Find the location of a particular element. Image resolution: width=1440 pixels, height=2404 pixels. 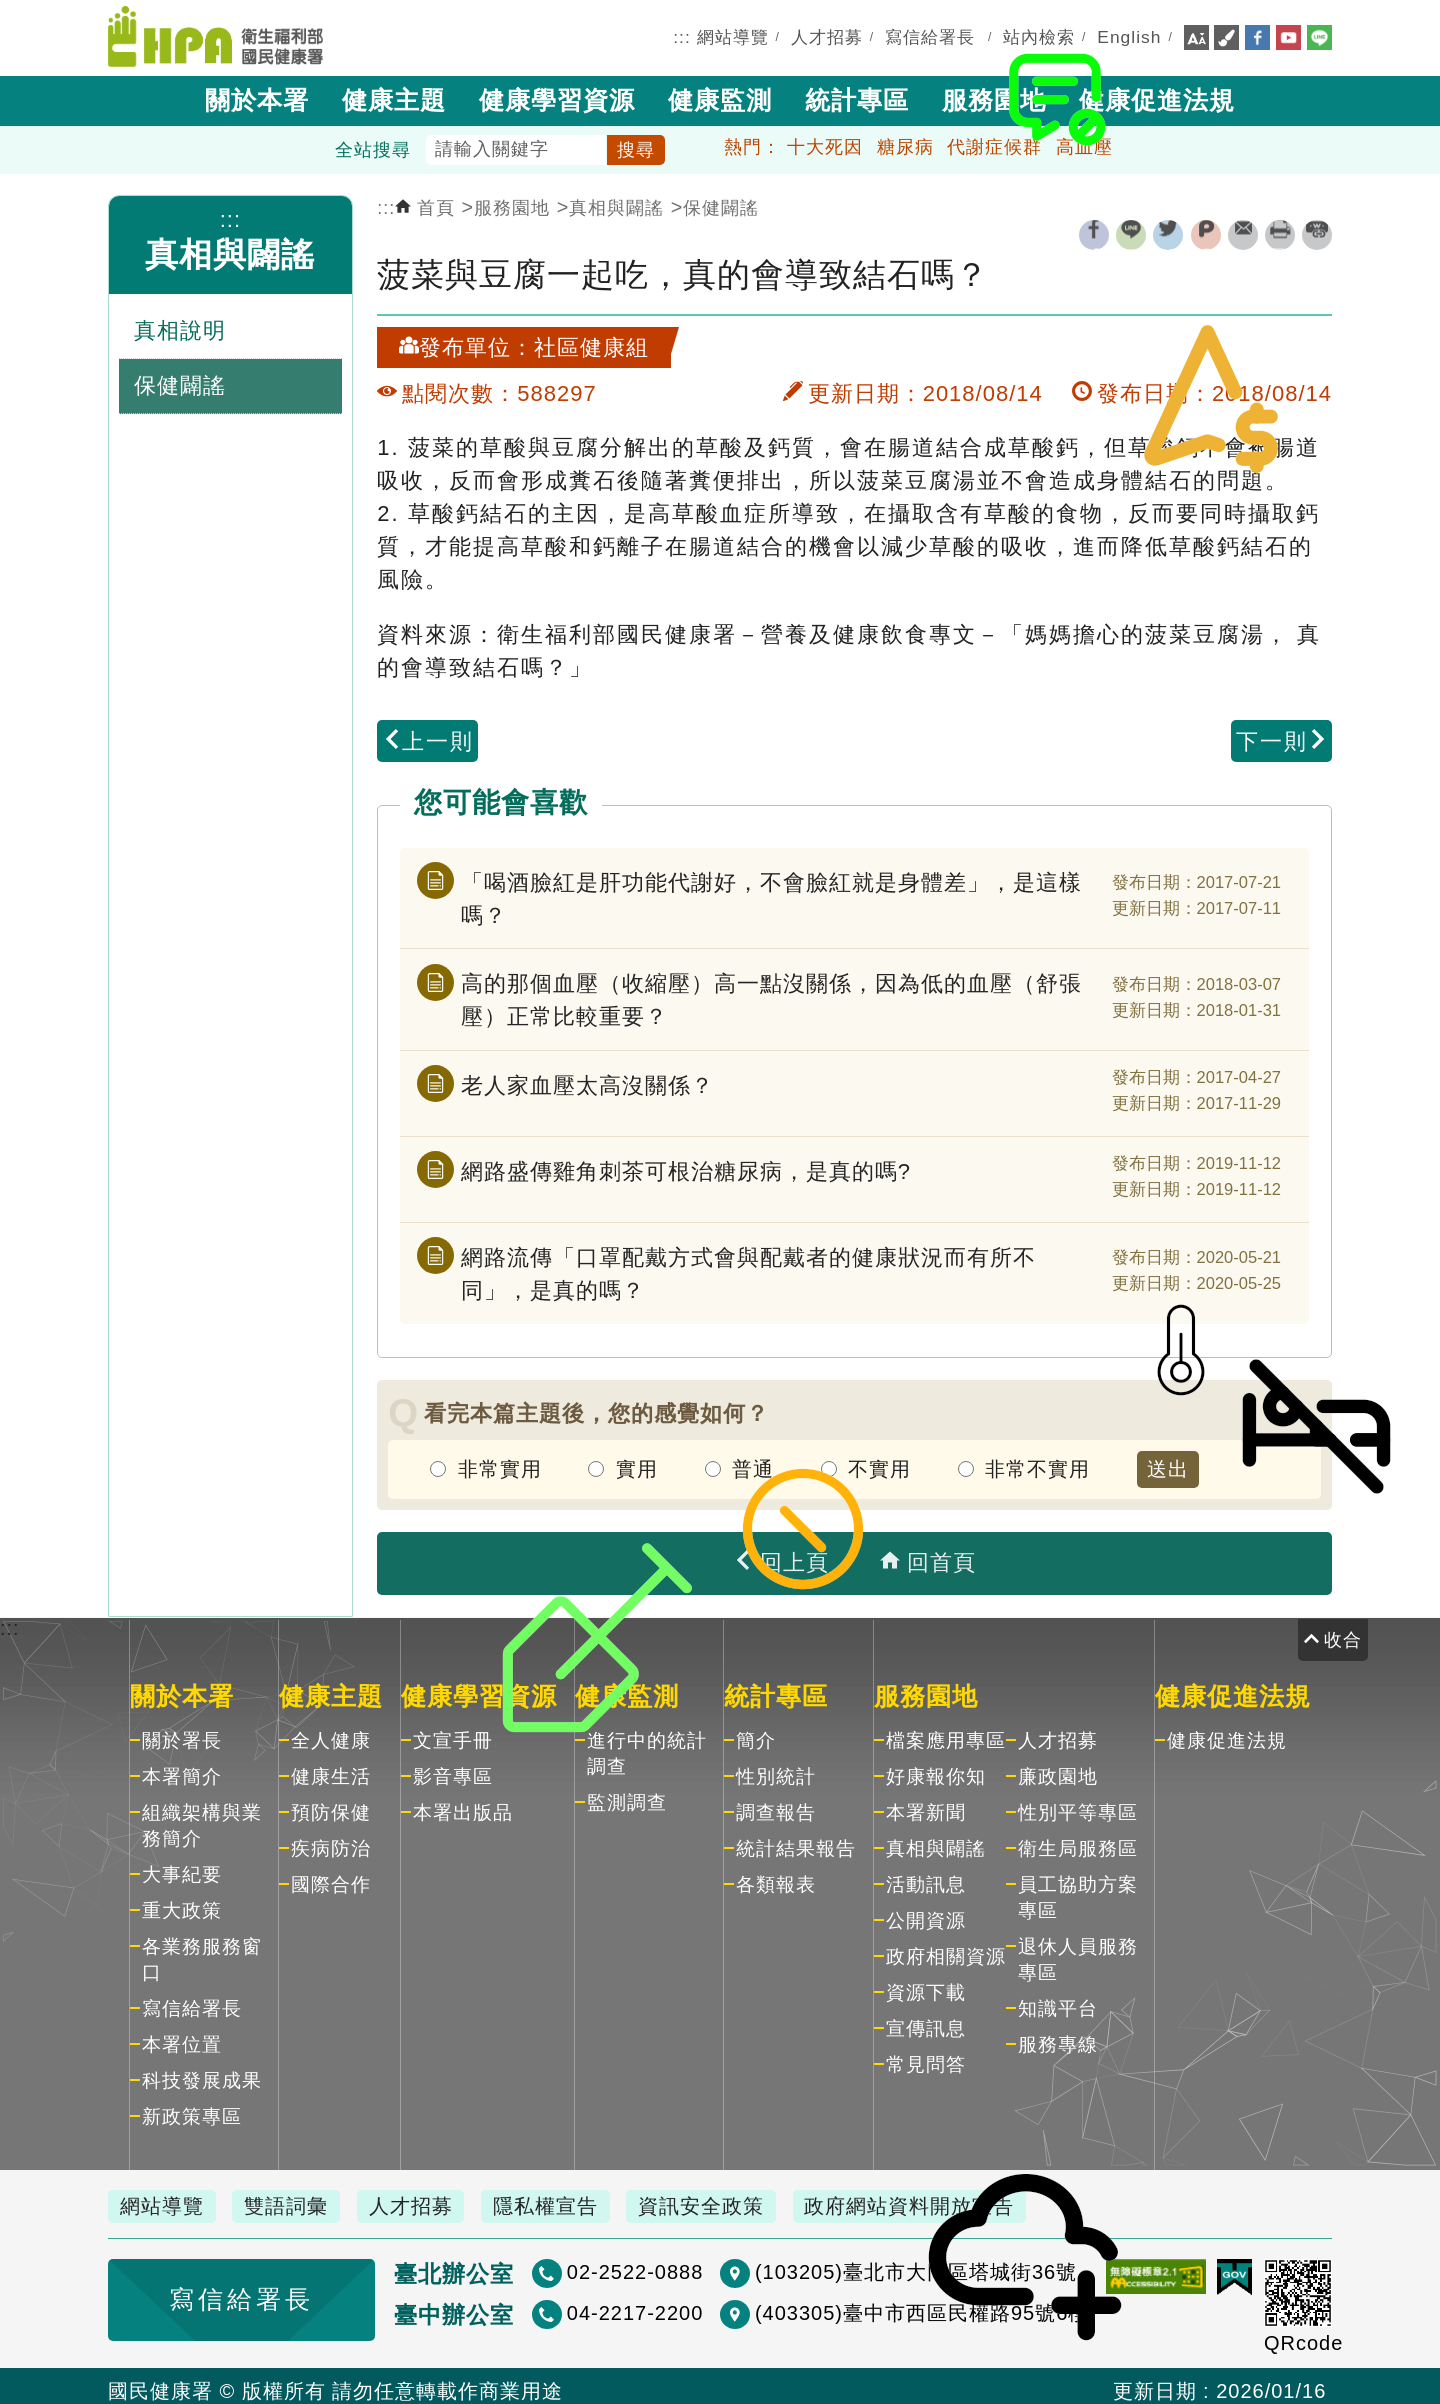

view current temperature is located at coordinates (1181, 1350).